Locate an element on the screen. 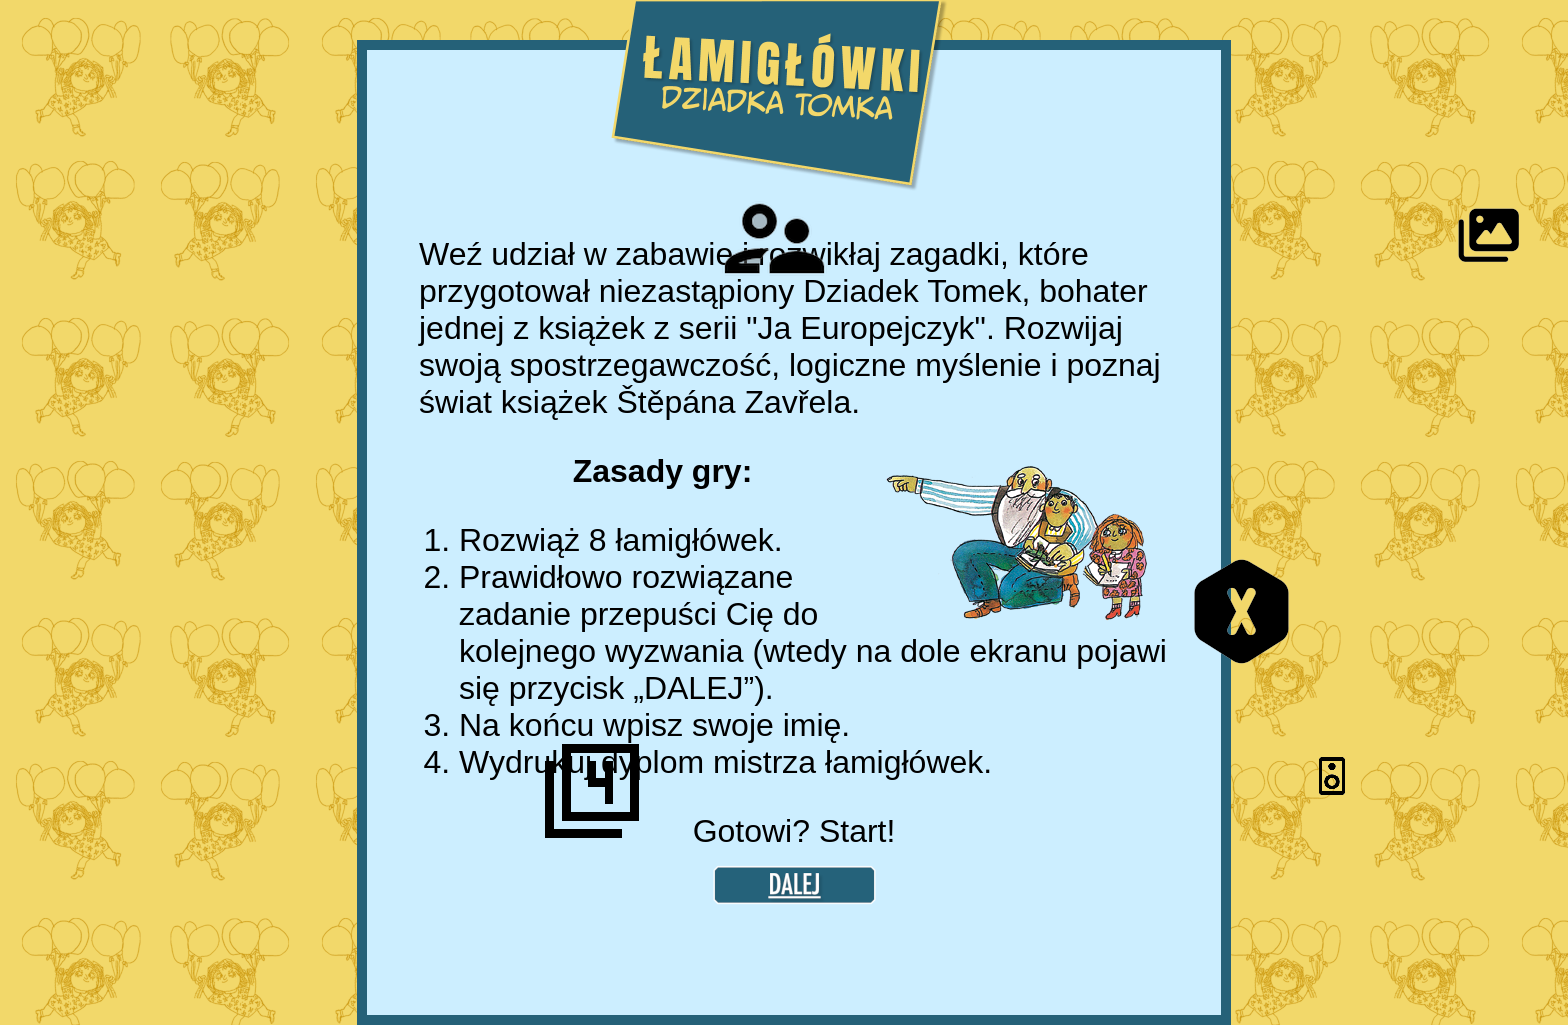 This screenshot has width=1568, height=1025. select filter option 4 is located at coordinates (592, 791).